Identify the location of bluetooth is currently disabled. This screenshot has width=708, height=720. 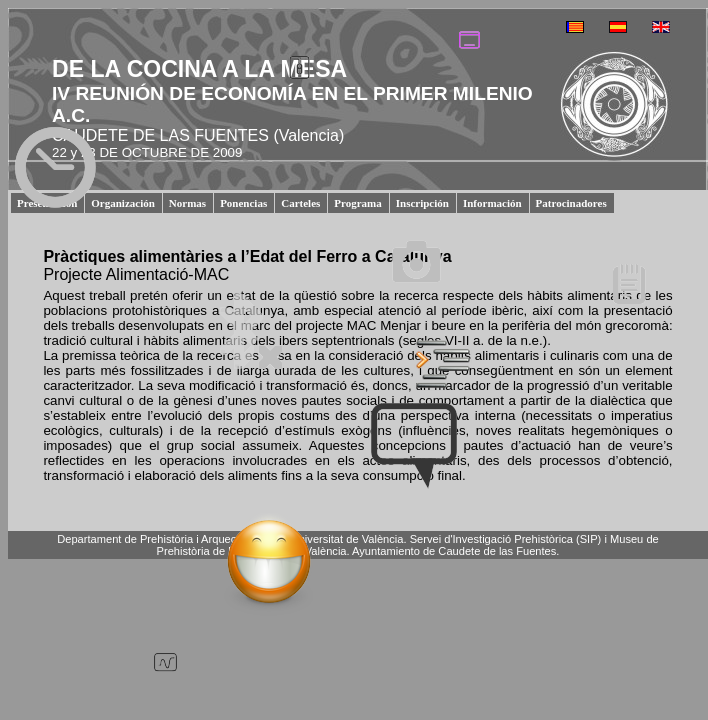
(244, 331).